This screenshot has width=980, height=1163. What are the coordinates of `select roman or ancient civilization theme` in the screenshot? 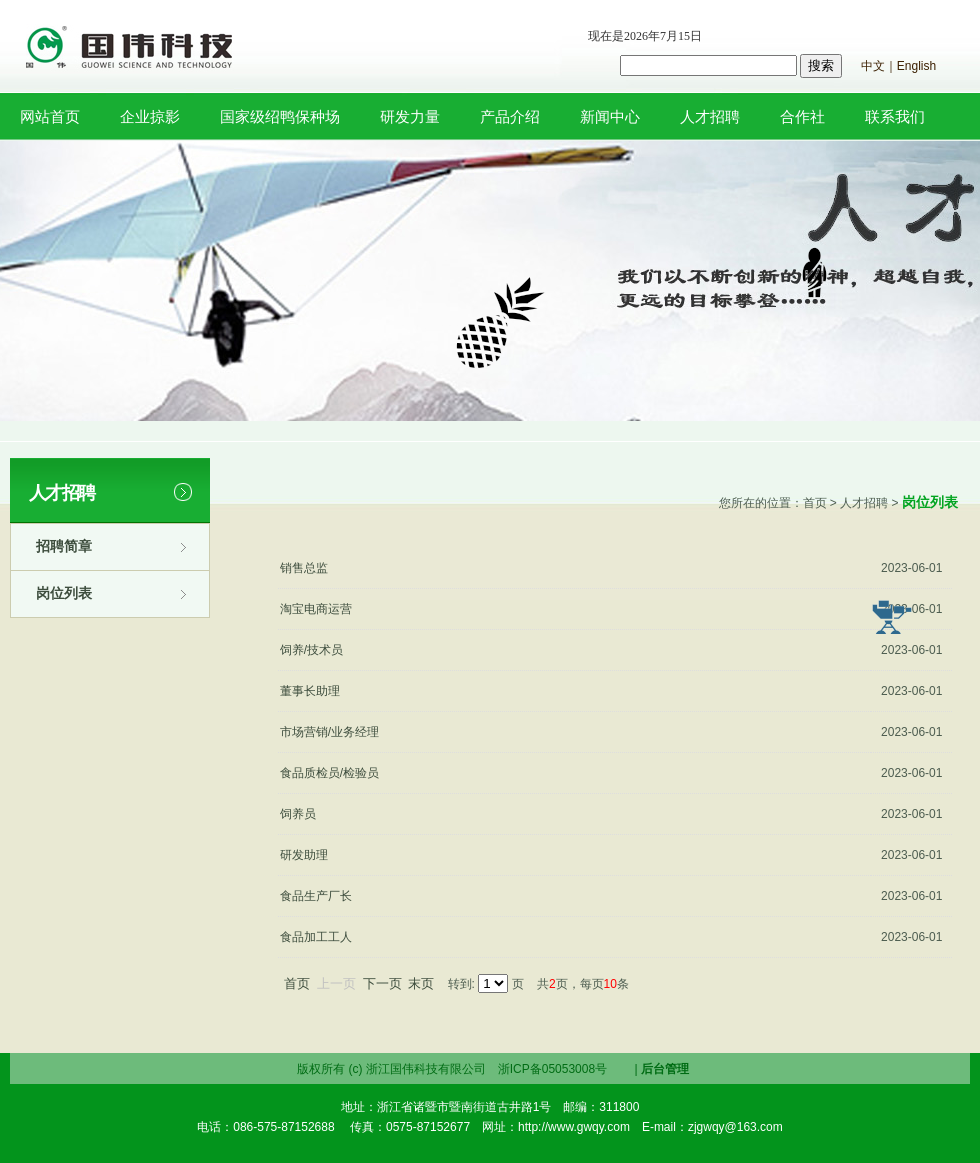 It's located at (814, 272).